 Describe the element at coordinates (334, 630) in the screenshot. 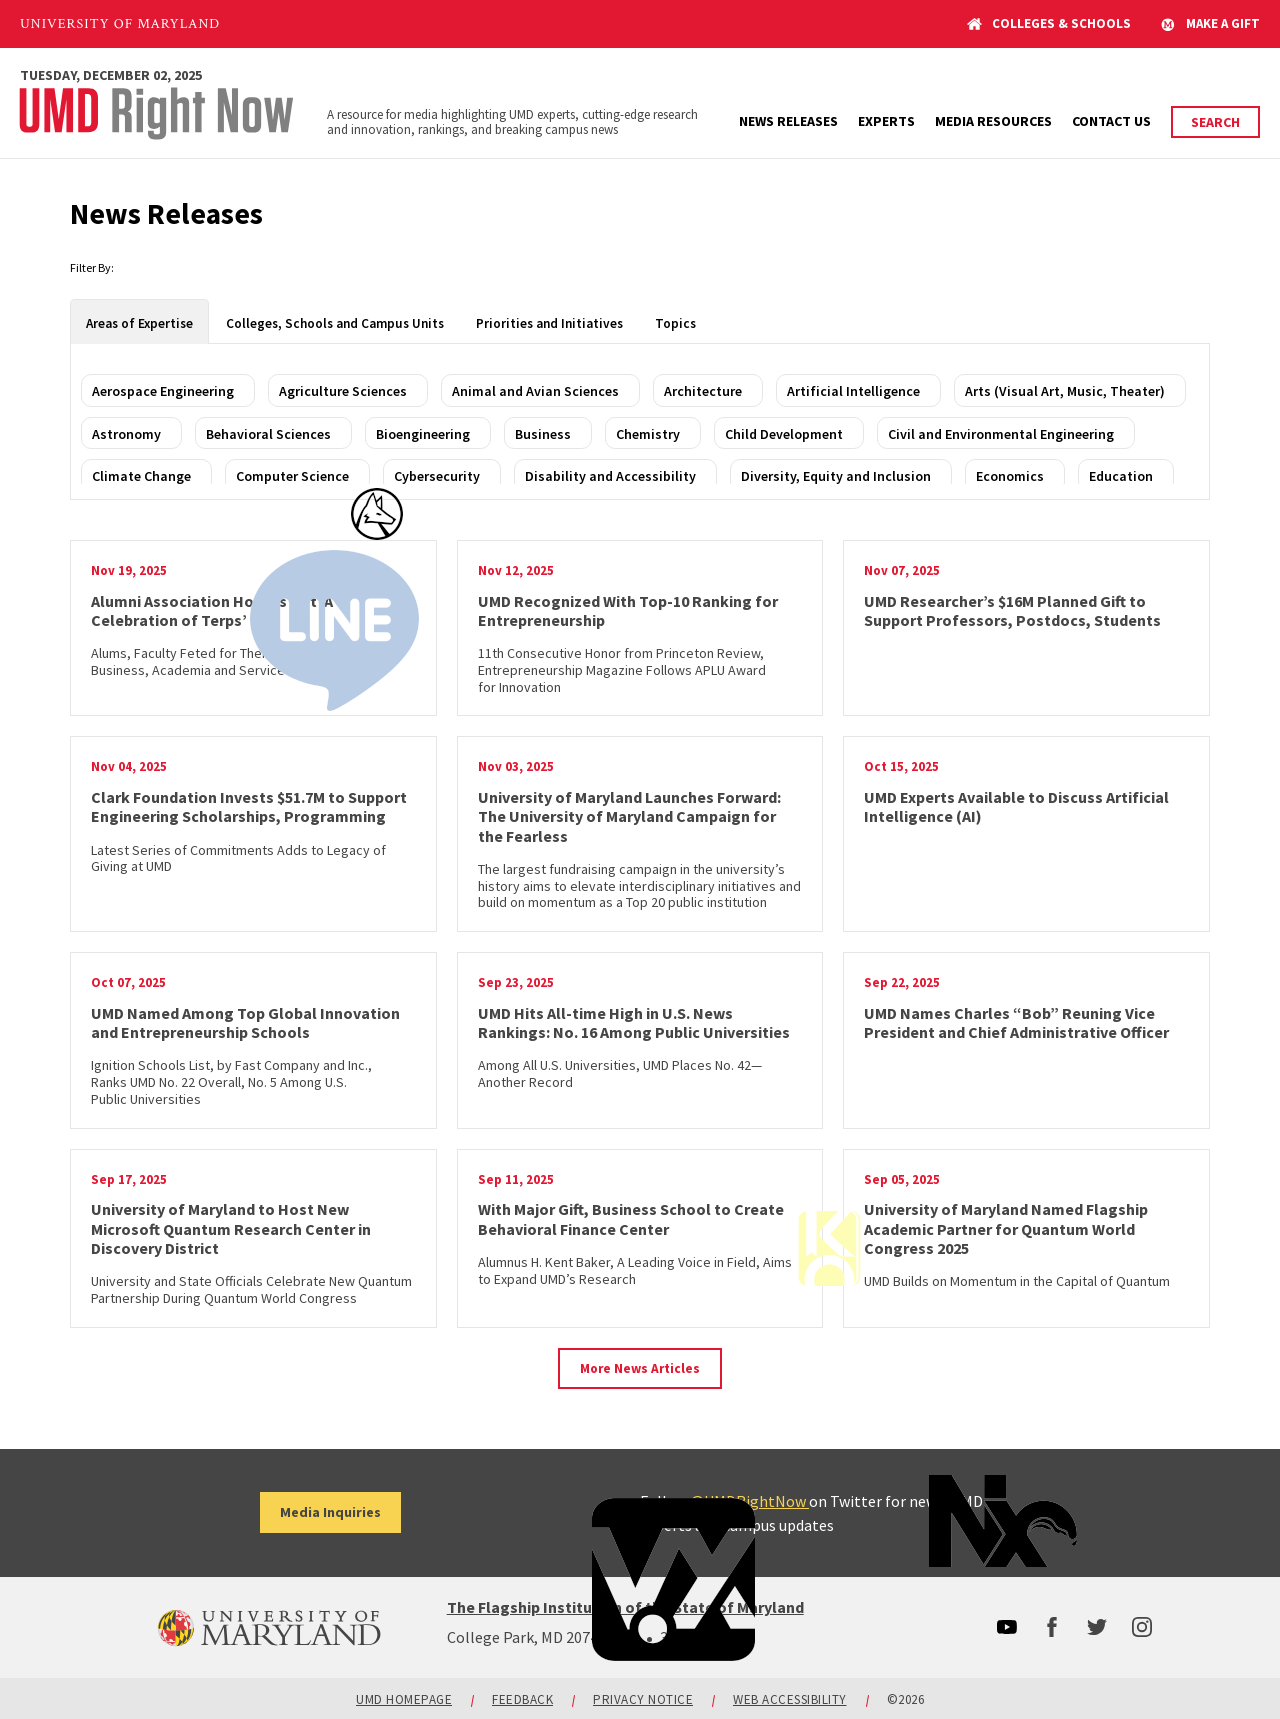

I see `open LINE messaging app` at that location.